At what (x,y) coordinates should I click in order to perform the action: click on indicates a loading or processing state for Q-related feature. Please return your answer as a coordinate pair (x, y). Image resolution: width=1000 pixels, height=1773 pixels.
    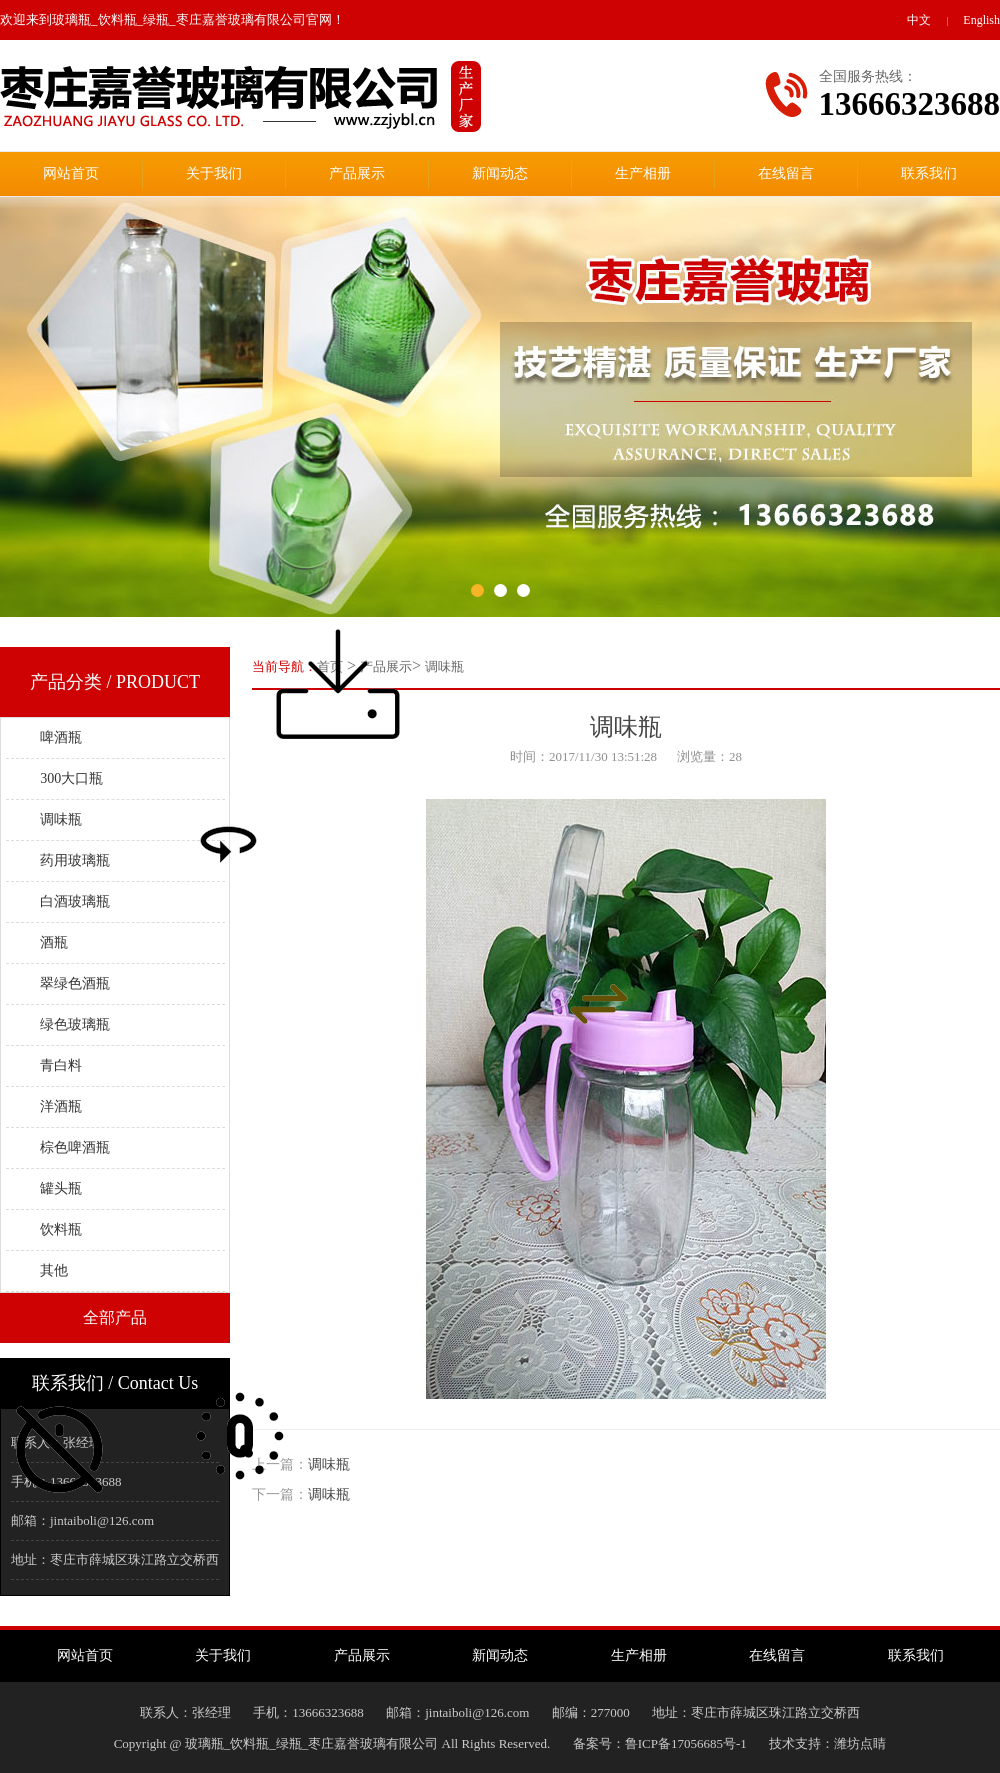
    Looking at the image, I should click on (240, 1436).